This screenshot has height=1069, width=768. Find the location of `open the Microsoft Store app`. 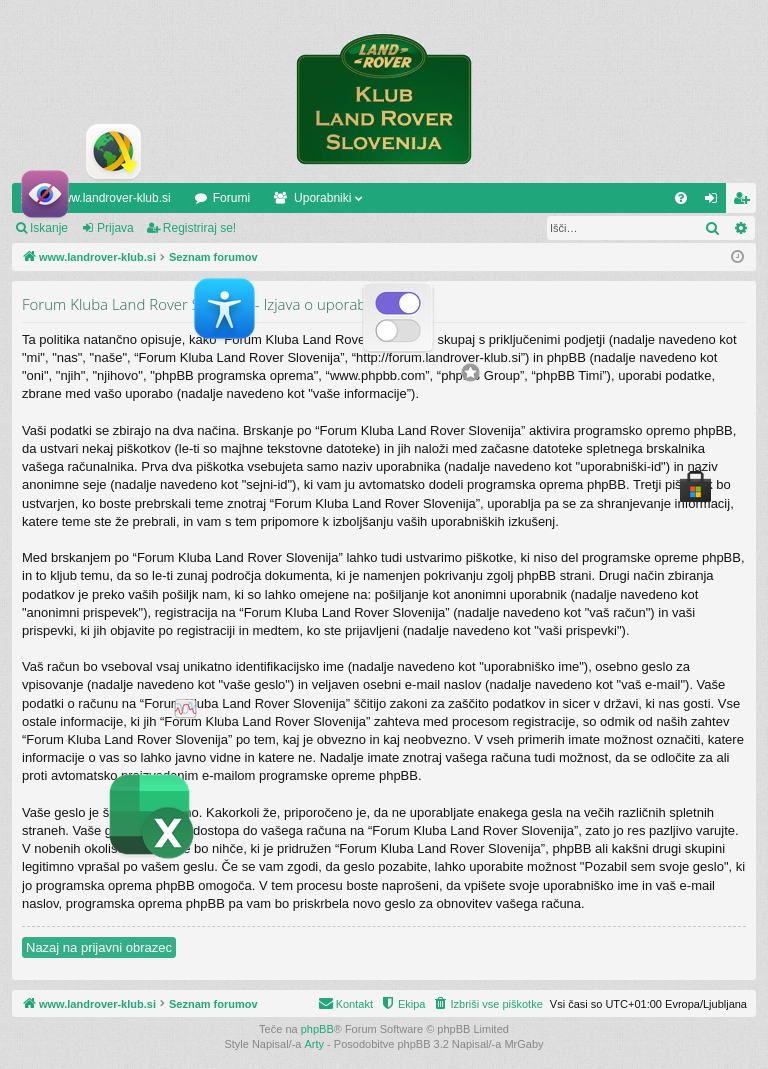

open the Microsoft Store app is located at coordinates (695, 486).